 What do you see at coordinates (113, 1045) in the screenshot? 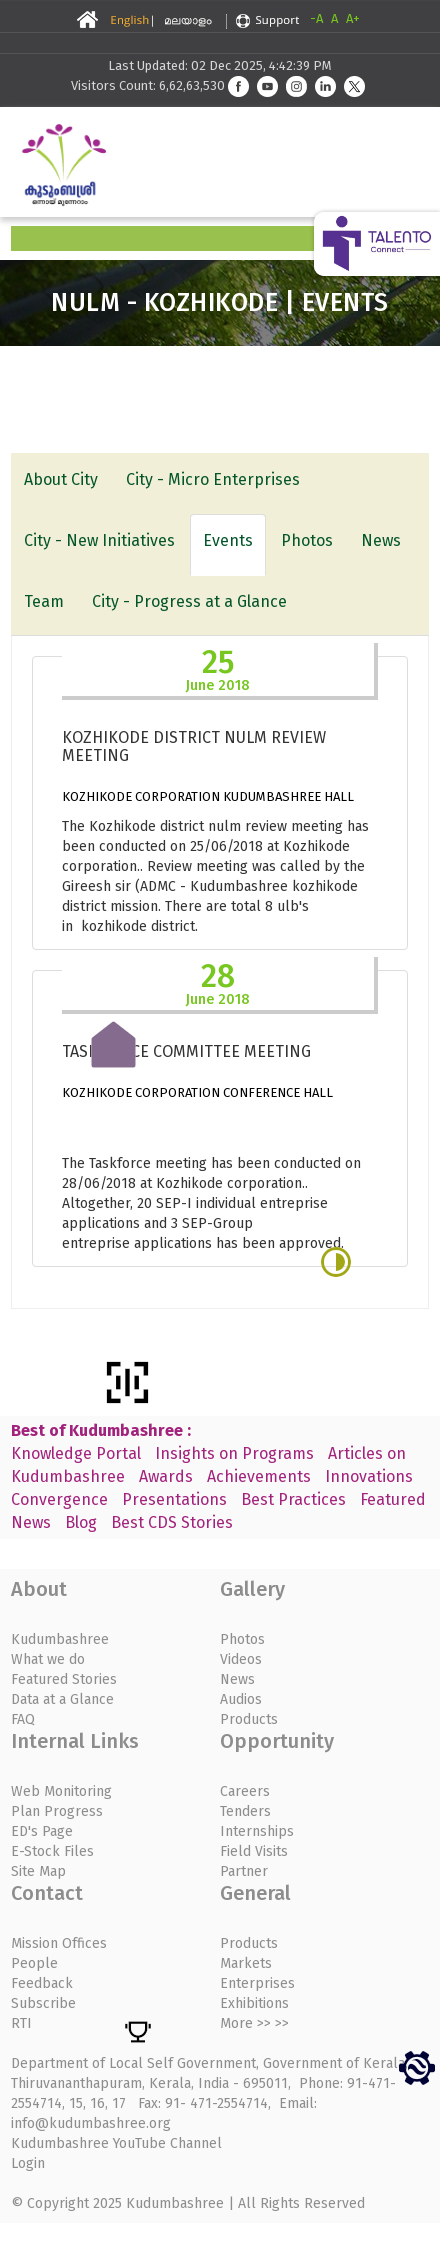
I see `navigate to home screen` at bounding box center [113, 1045].